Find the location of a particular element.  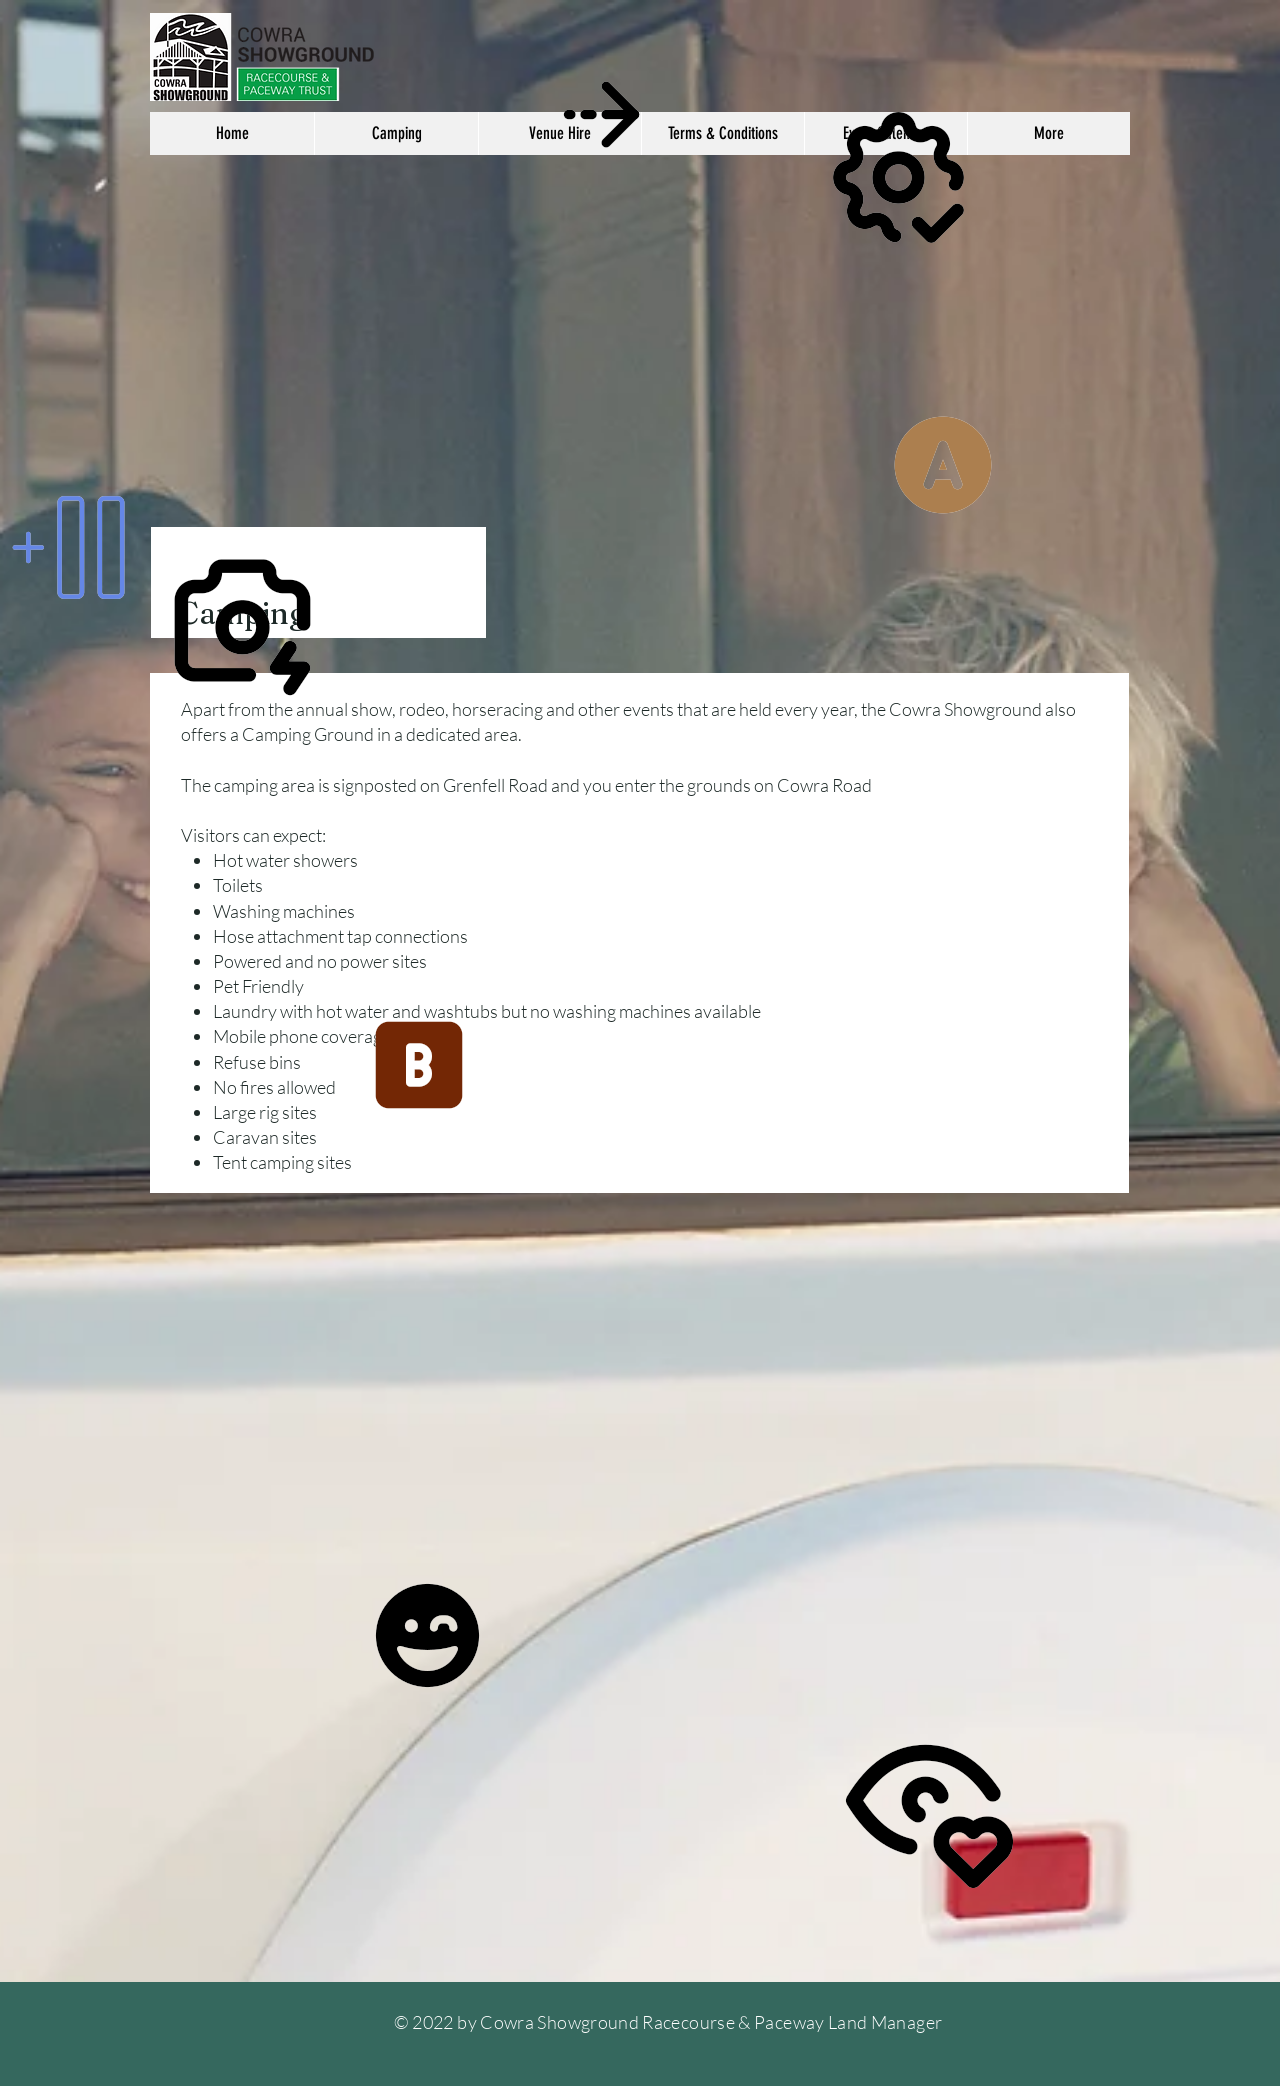

apply bold formatting to text is located at coordinates (419, 1065).